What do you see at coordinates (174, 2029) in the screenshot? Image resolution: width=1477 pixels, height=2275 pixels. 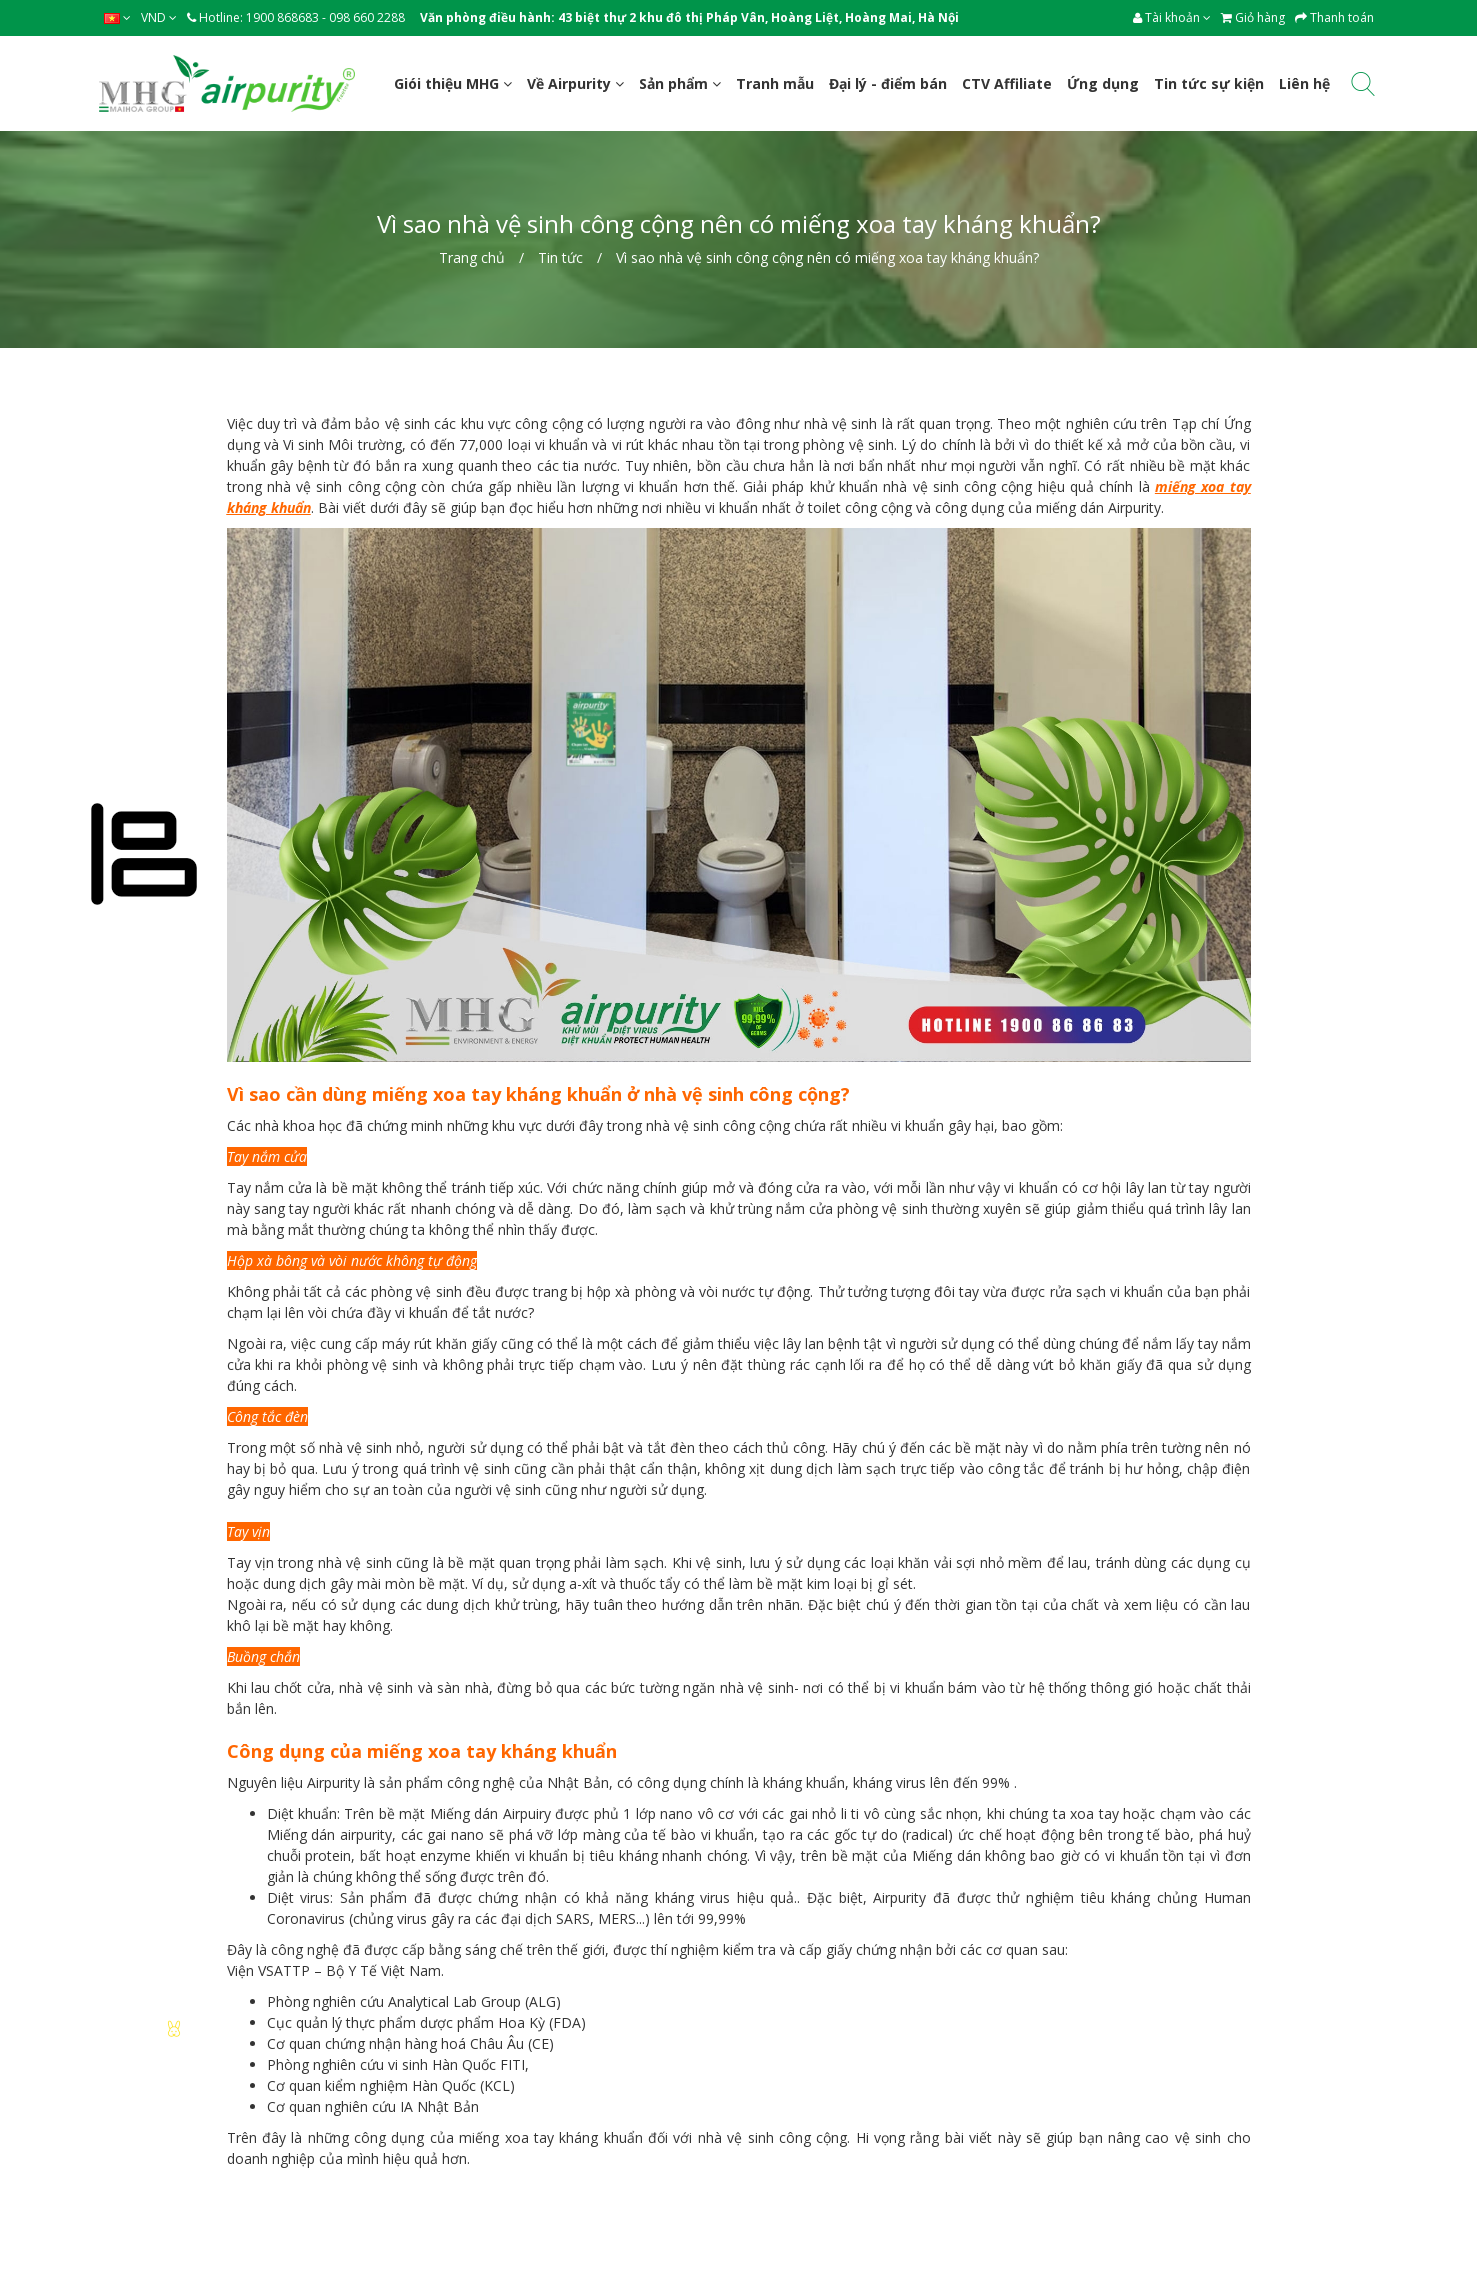 I see `access pet or animal-related features` at bounding box center [174, 2029].